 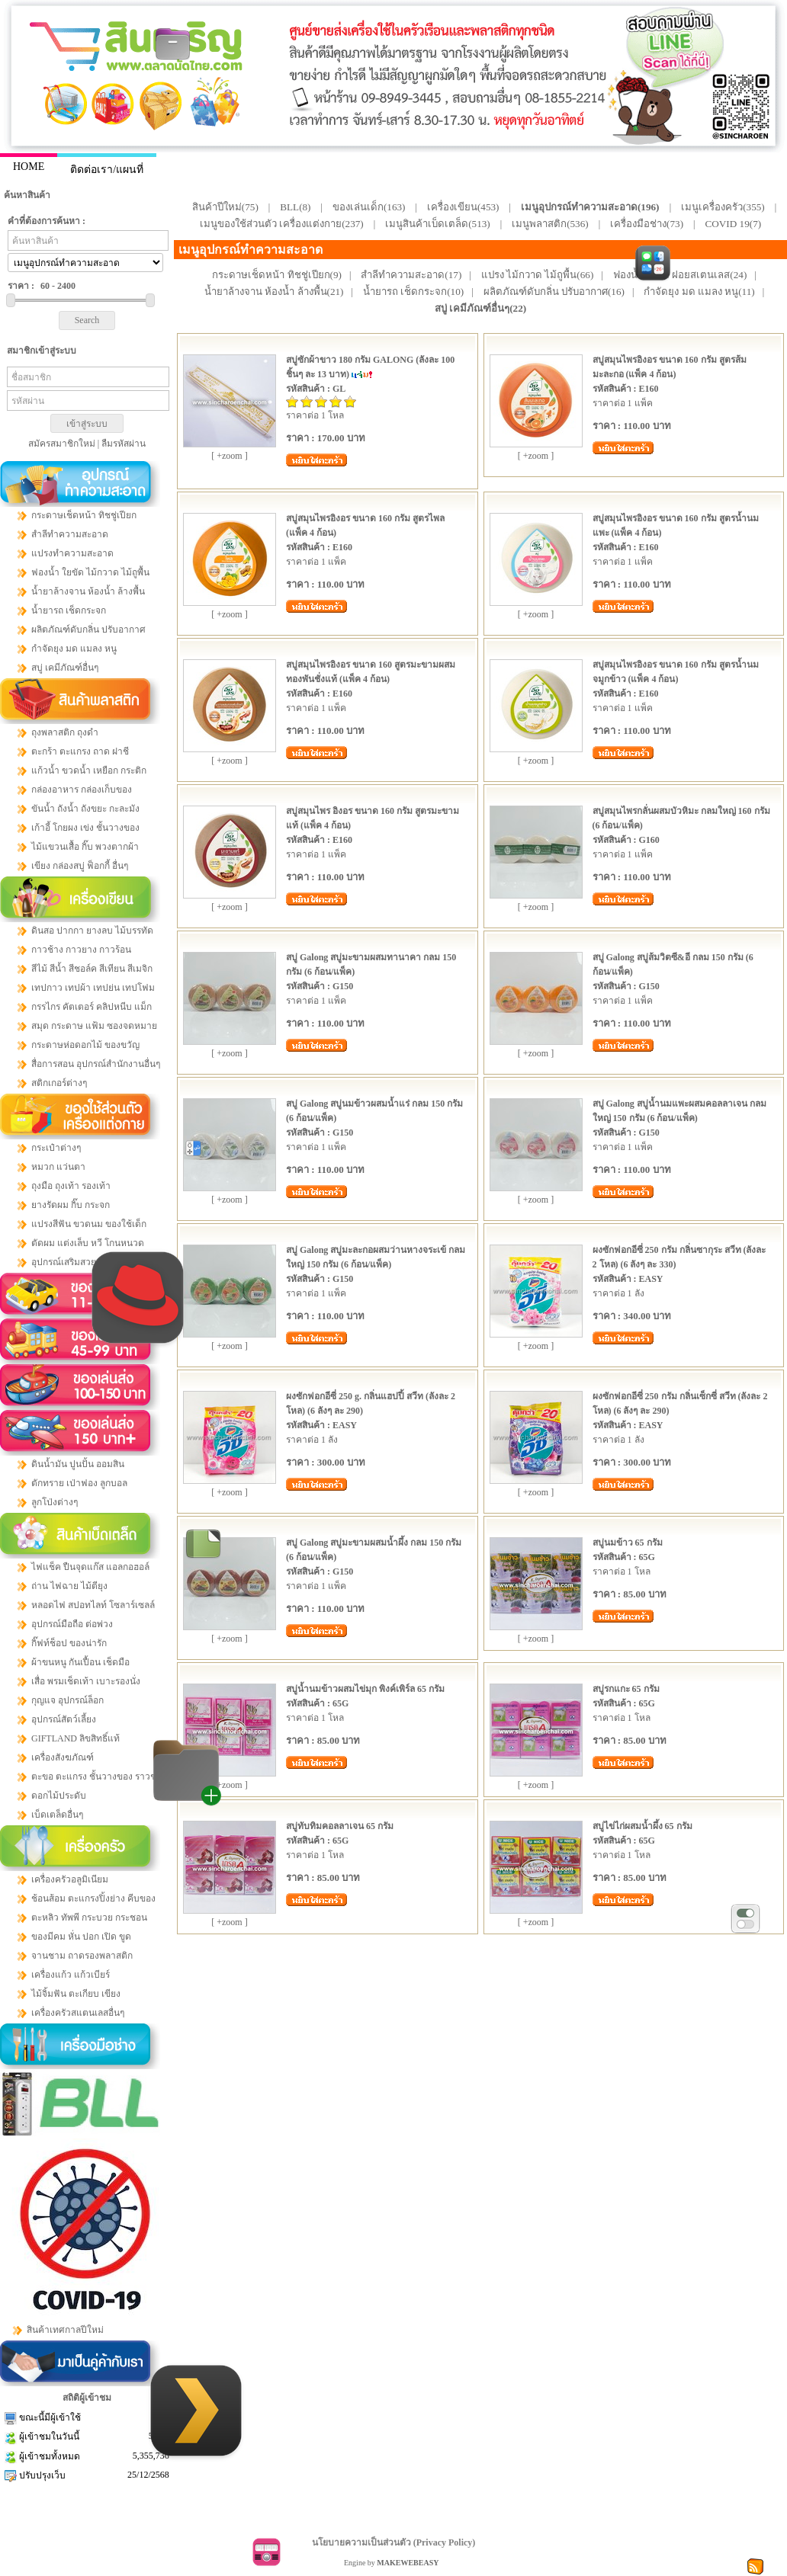 I want to click on open plex media player, so click(x=196, y=2411).